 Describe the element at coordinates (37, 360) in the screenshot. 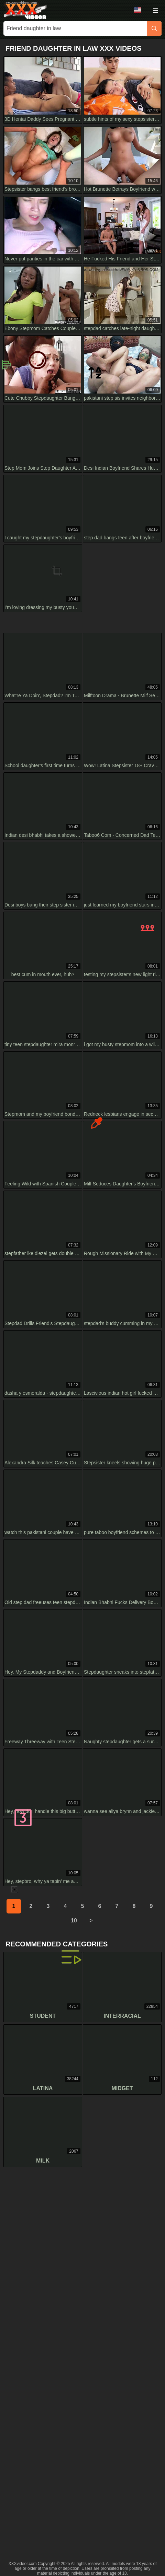

I see `apply inner shadow effect to bottom-right corner` at that location.